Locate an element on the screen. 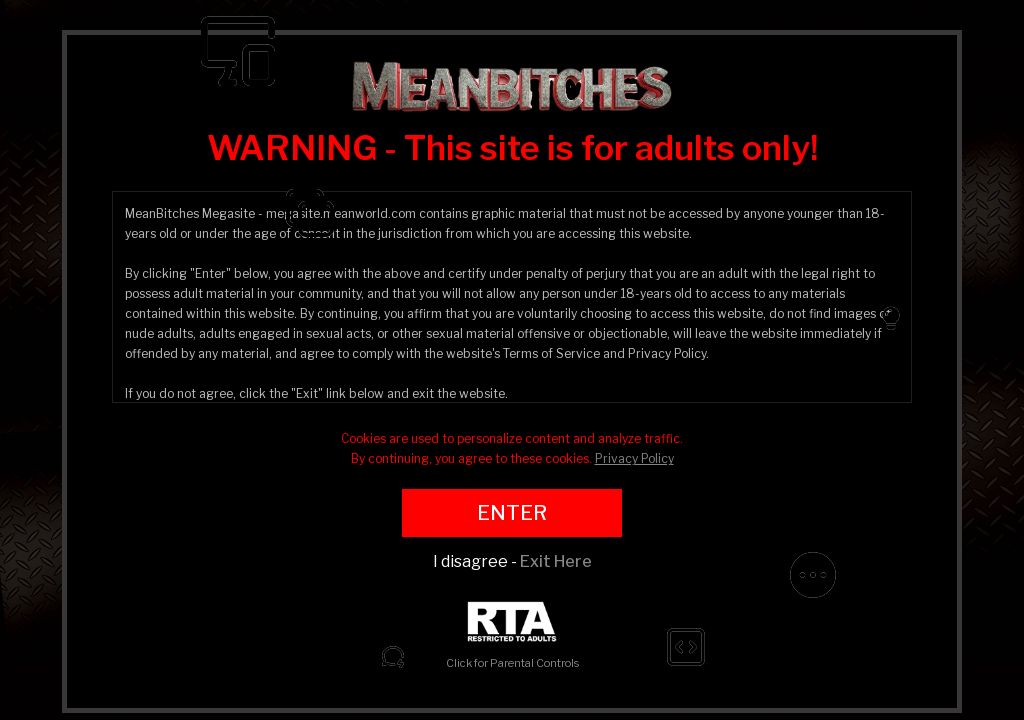 The height and width of the screenshot is (720, 1024). access more options or actions is located at coordinates (813, 575).